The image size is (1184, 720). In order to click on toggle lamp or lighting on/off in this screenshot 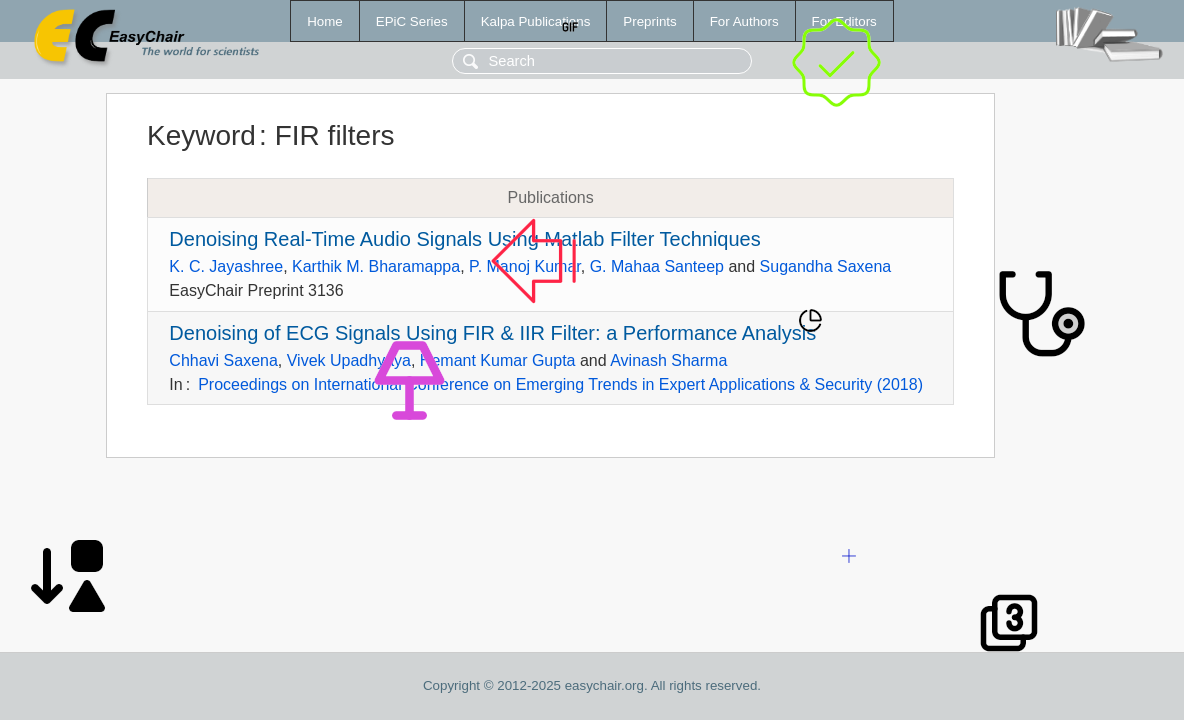, I will do `click(409, 380)`.